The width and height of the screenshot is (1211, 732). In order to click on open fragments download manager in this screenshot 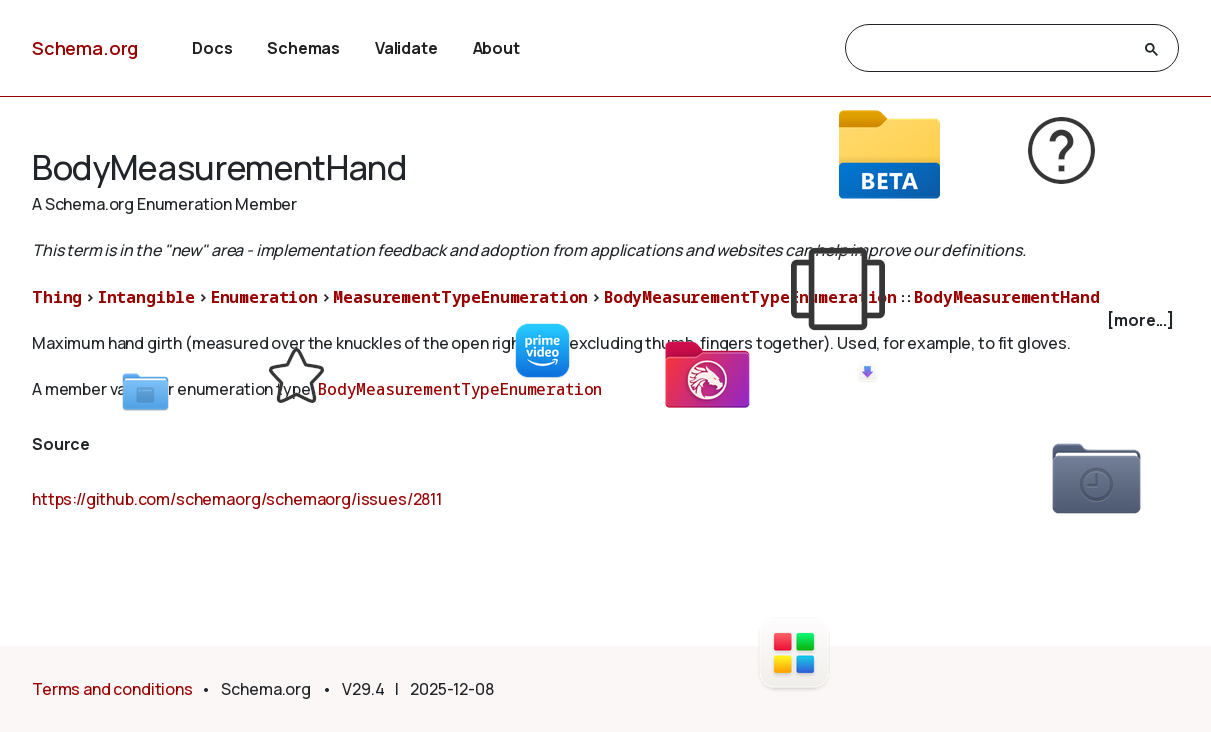, I will do `click(867, 371)`.